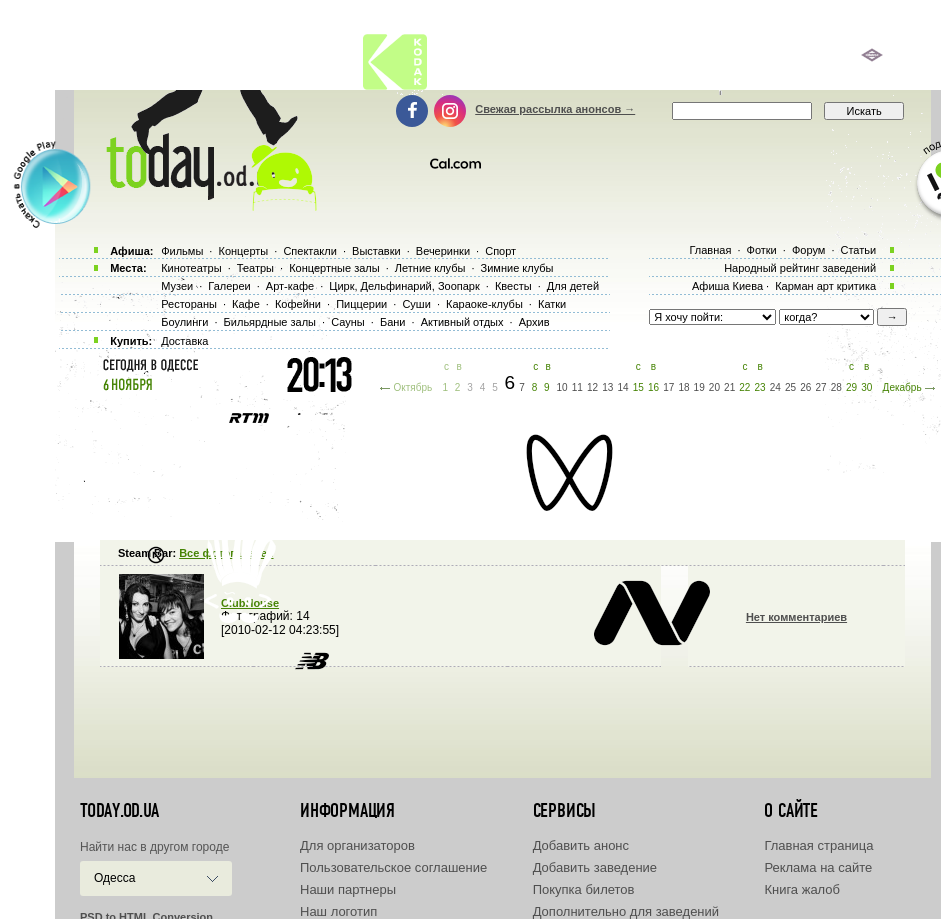 The image size is (941, 919). What do you see at coordinates (240, 575) in the screenshot?
I see `visit codechef competitive programming platform` at bounding box center [240, 575].